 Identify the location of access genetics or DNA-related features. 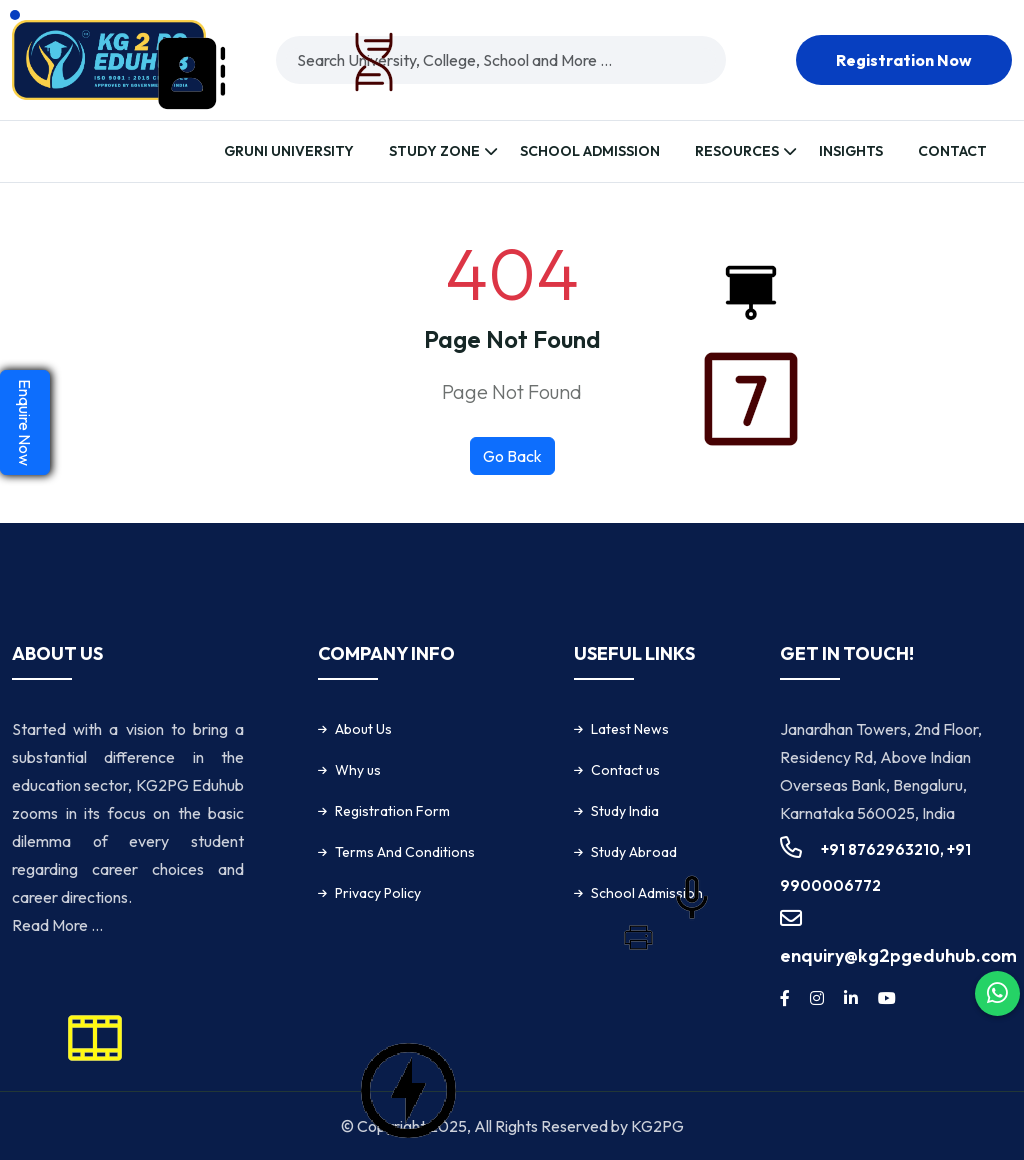
(374, 62).